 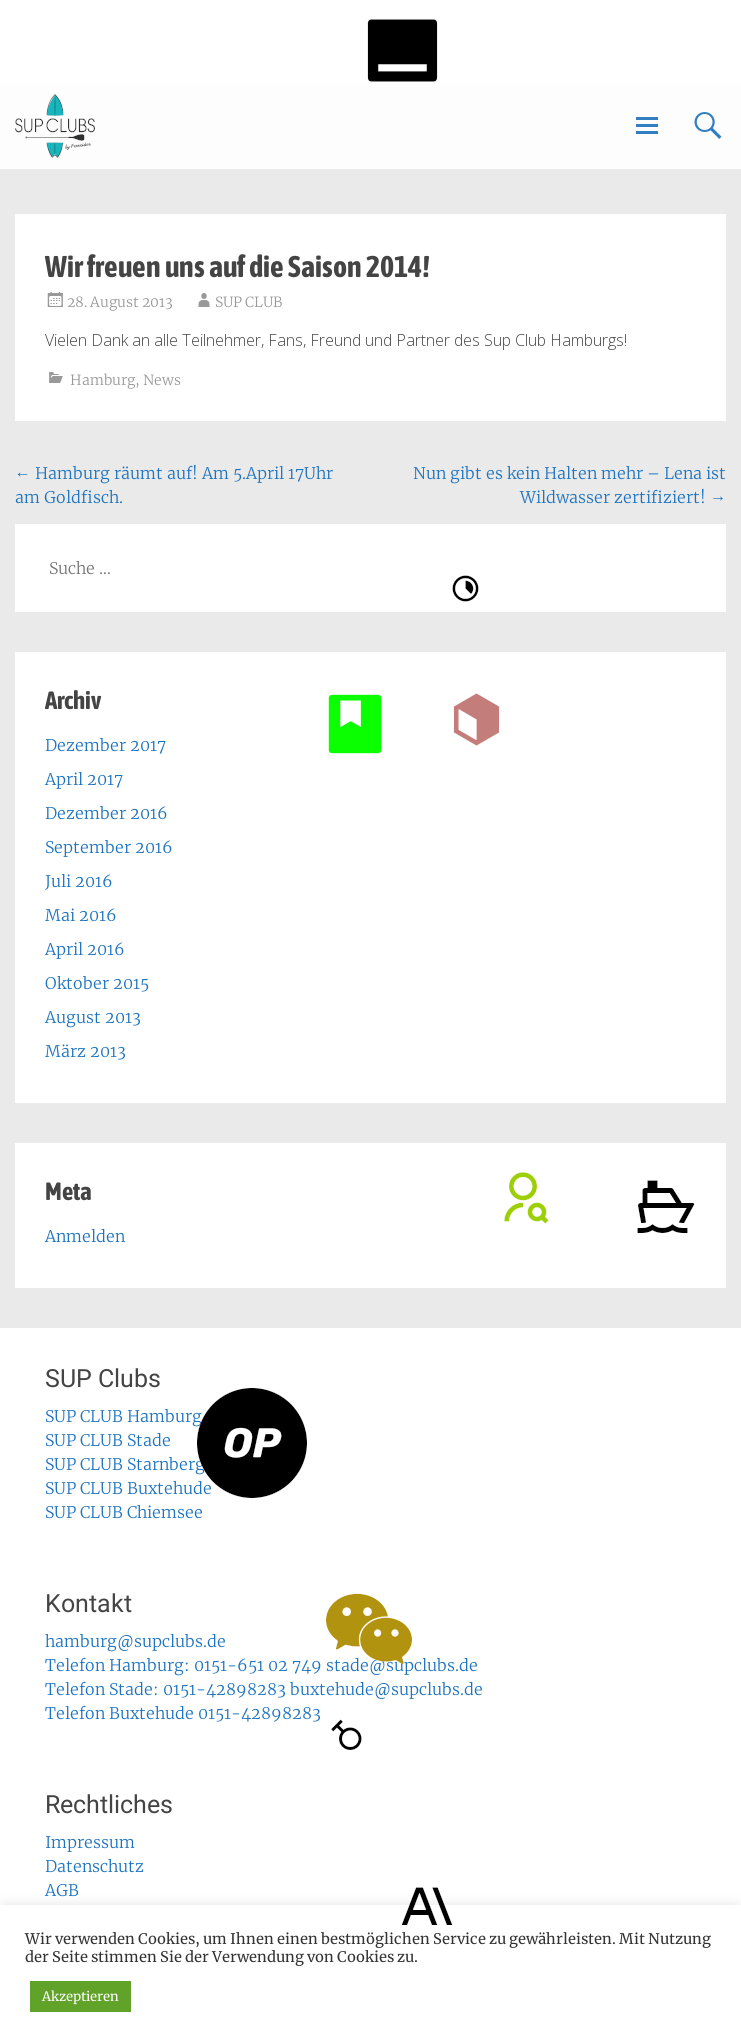 What do you see at coordinates (665, 1208) in the screenshot?
I see `view nearby ports or maritime locations` at bounding box center [665, 1208].